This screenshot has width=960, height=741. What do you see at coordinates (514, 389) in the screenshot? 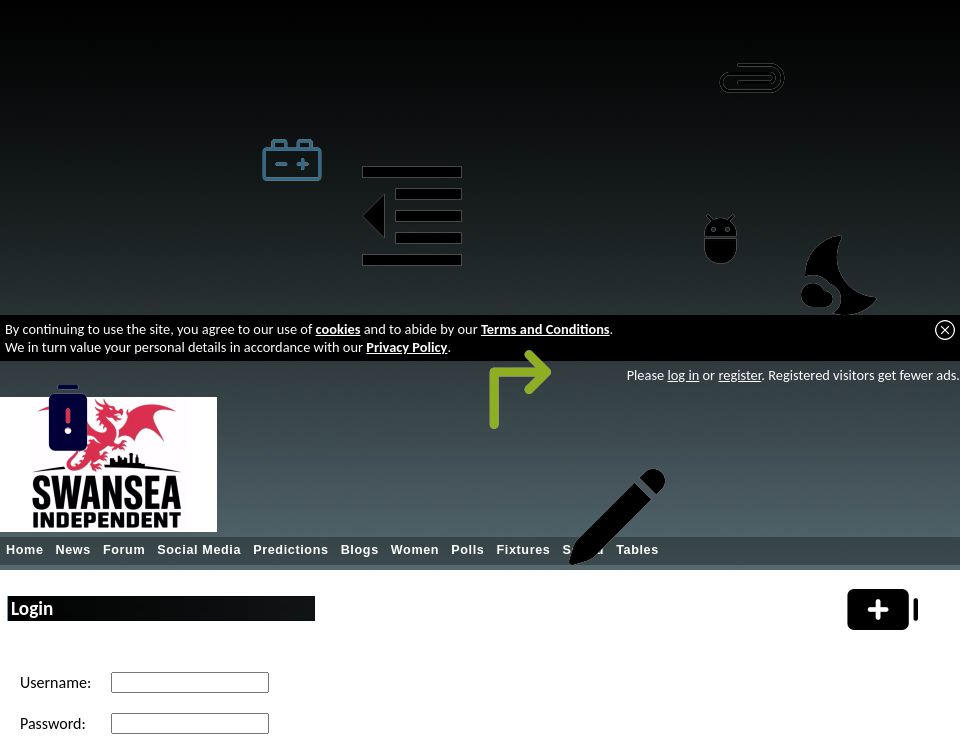
I see `reply to a message or forward content` at bounding box center [514, 389].